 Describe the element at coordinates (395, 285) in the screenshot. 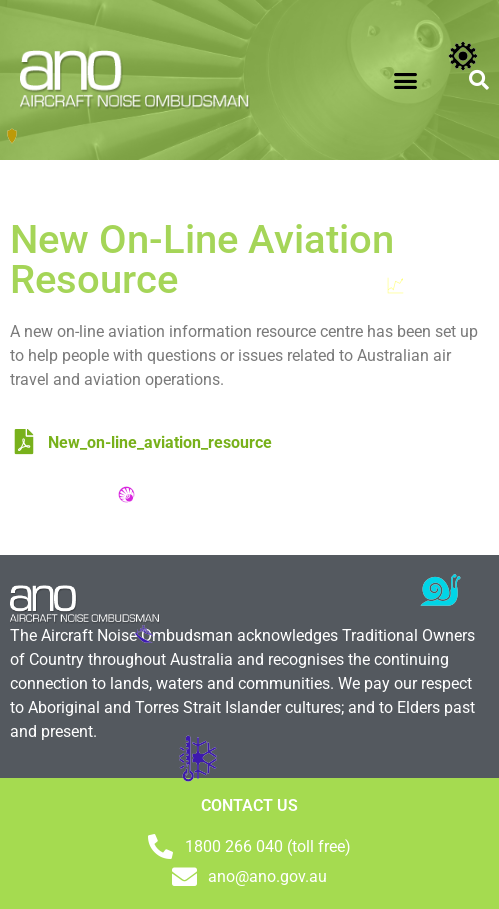

I see `view analytics or statistics` at that location.